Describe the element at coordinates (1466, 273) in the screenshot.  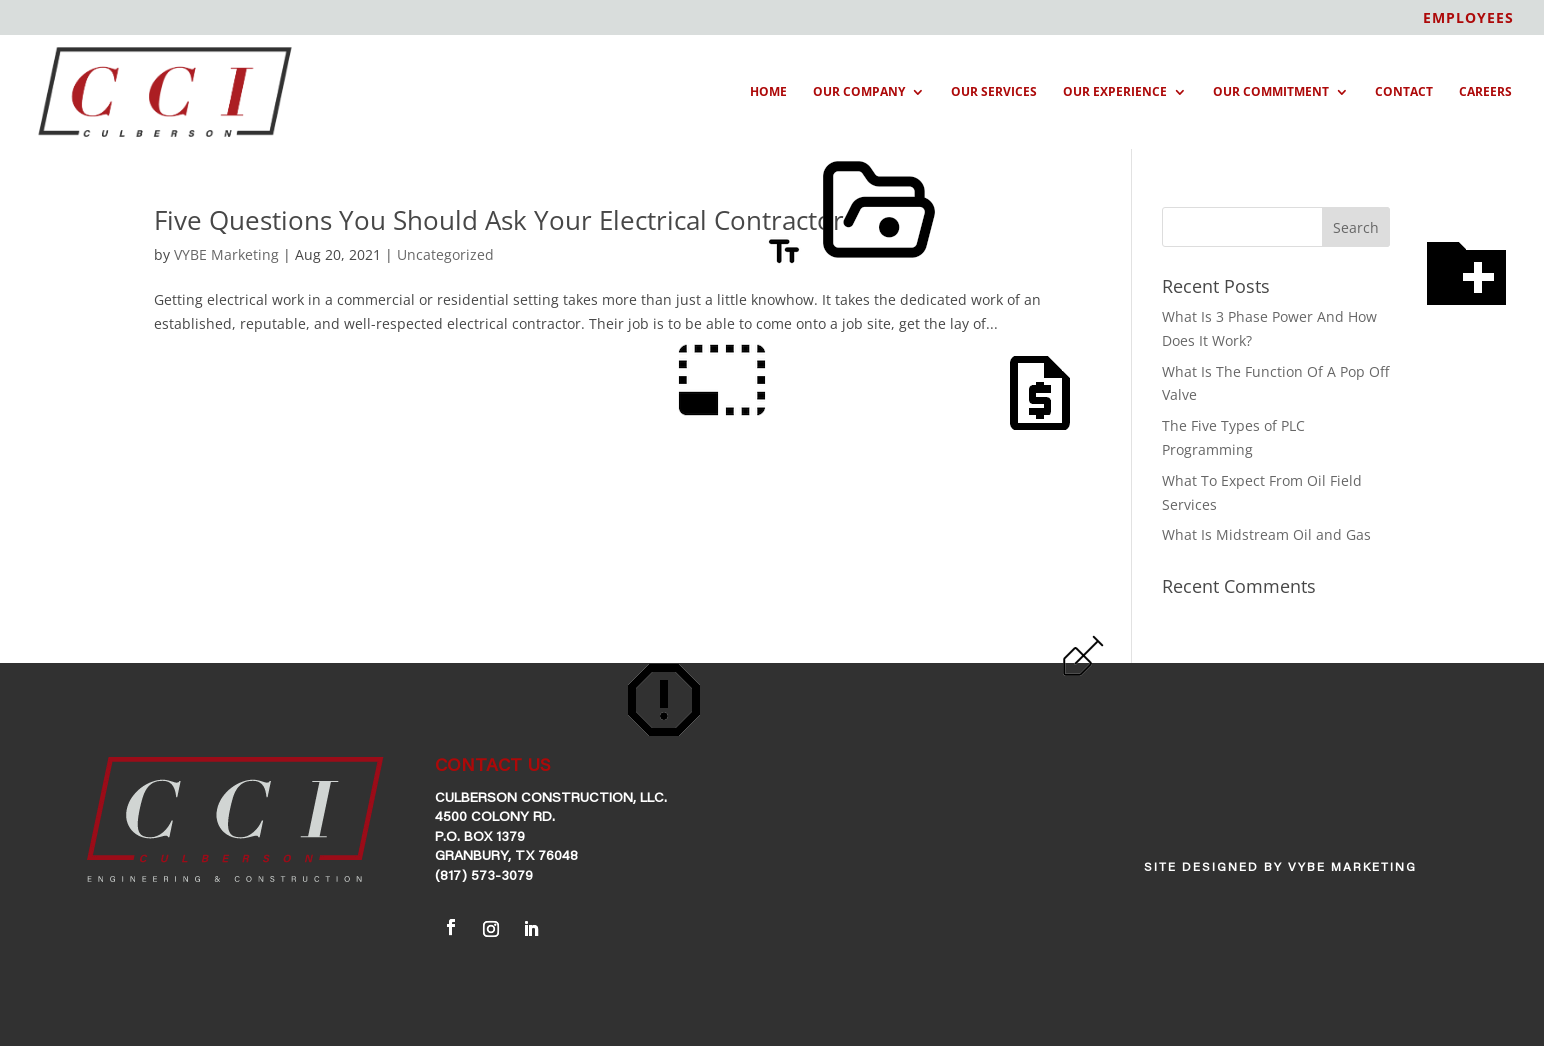
I see `create a new folder` at that location.